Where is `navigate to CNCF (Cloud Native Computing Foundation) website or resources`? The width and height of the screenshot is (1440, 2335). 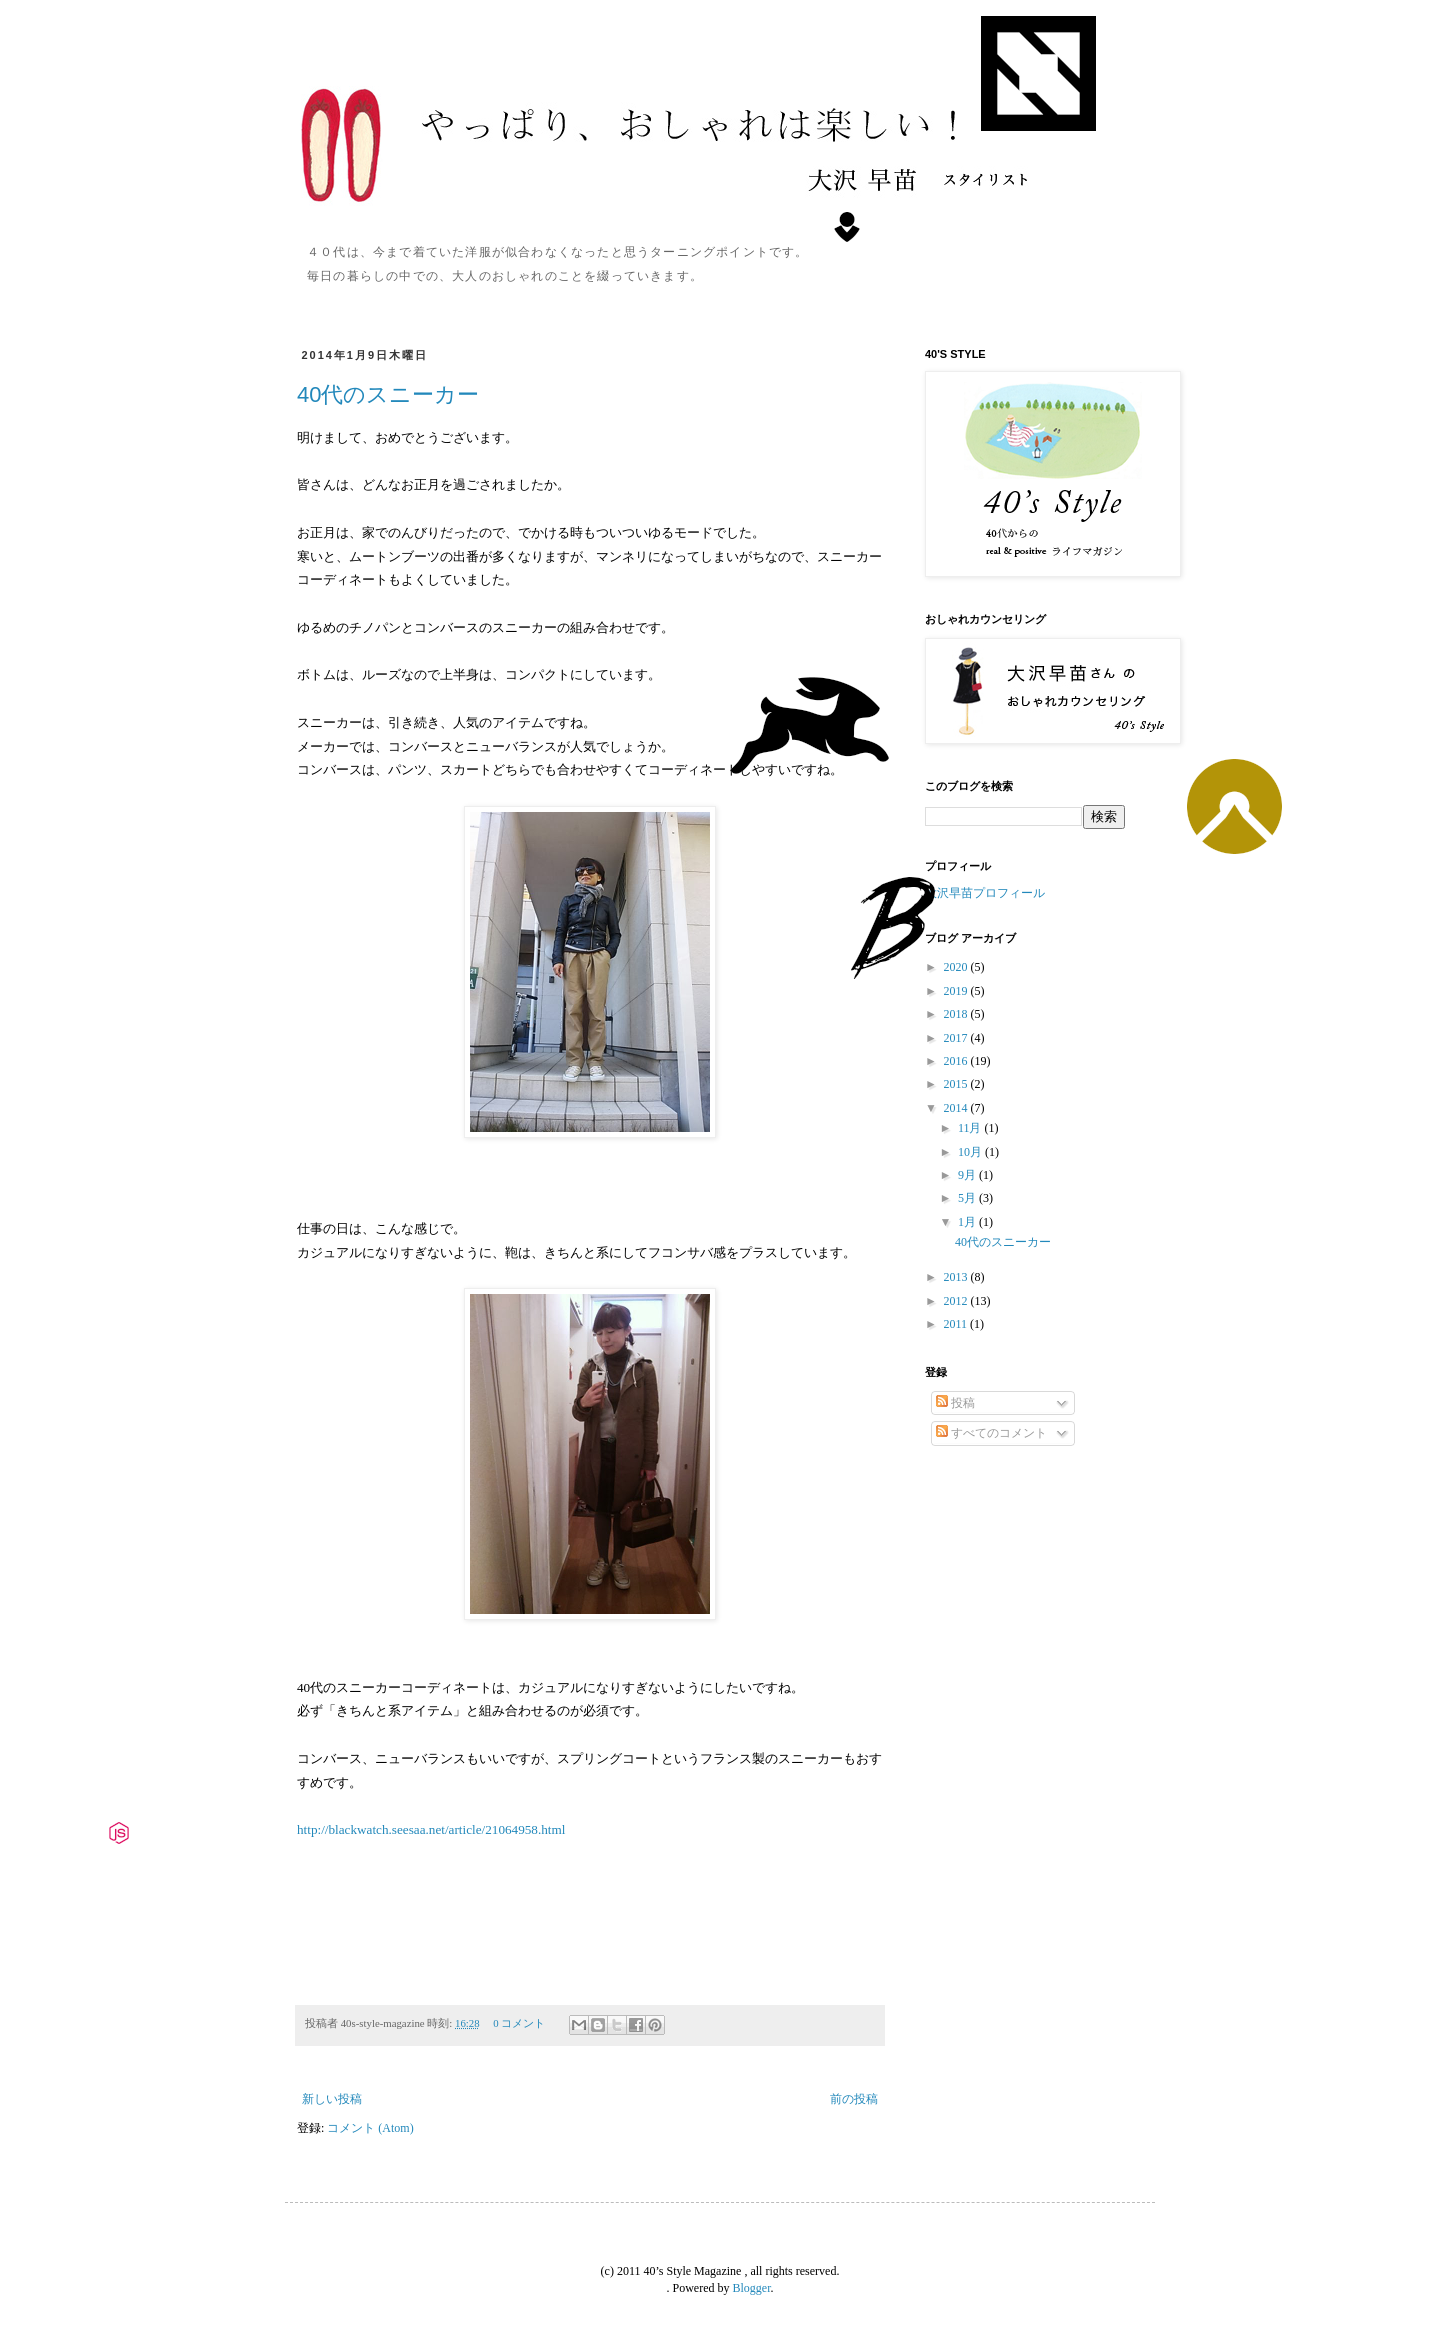 navigate to CNCF (Cloud Native Computing Foundation) website or resources is located at coordinates (1038, 73).